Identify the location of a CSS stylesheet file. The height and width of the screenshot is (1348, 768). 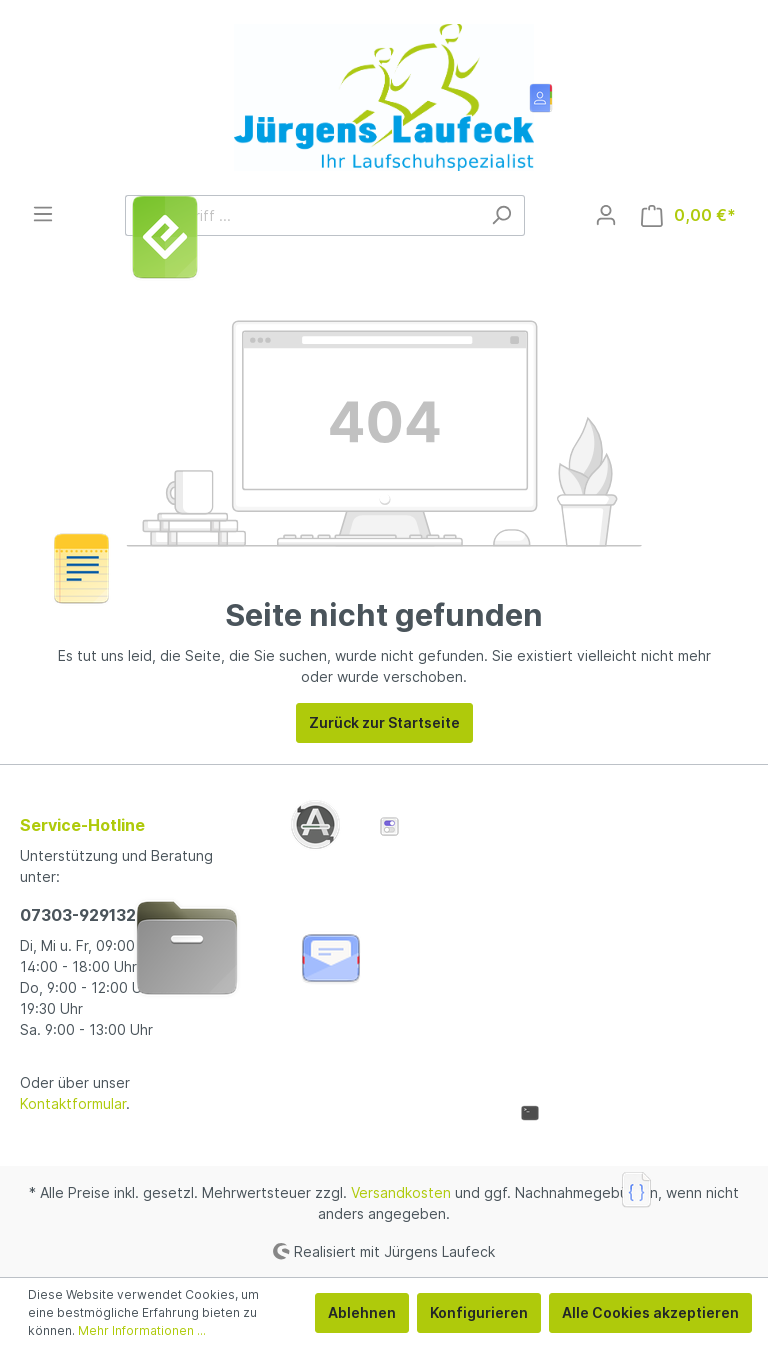
(636, 1189).